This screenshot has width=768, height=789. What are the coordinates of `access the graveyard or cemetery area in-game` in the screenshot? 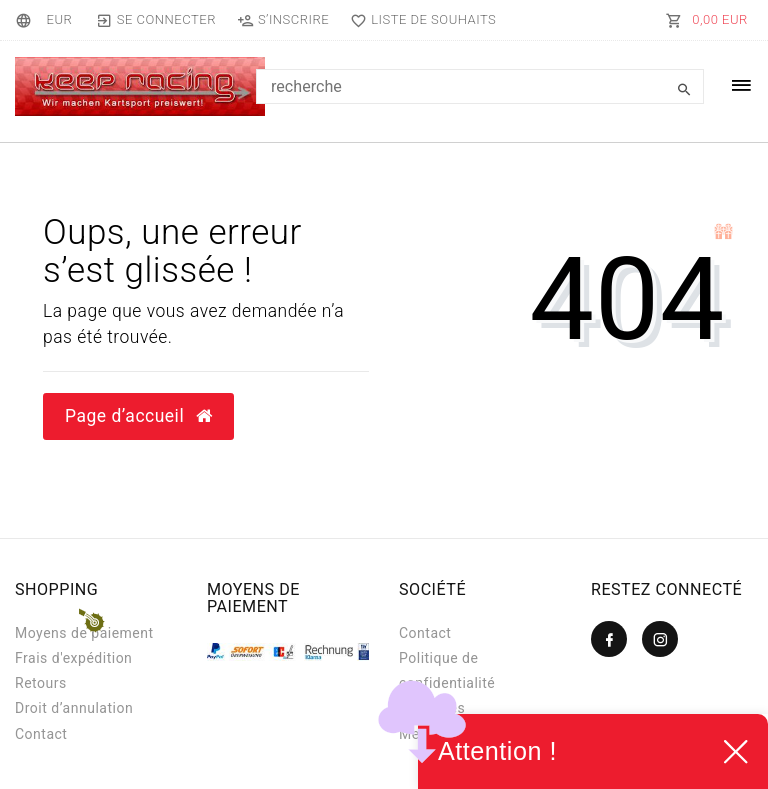 It's located at (723, 230).